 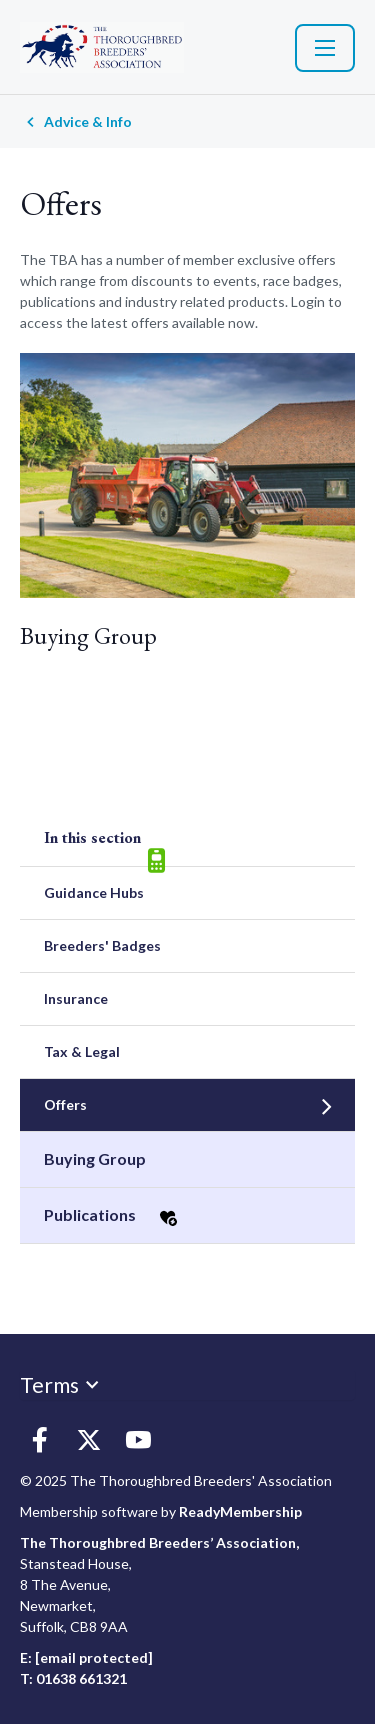 What do you see at coordinates (156, 860) in the screenshot?
I see `call using a classic mobile phone` at bounding box center [156, 860].